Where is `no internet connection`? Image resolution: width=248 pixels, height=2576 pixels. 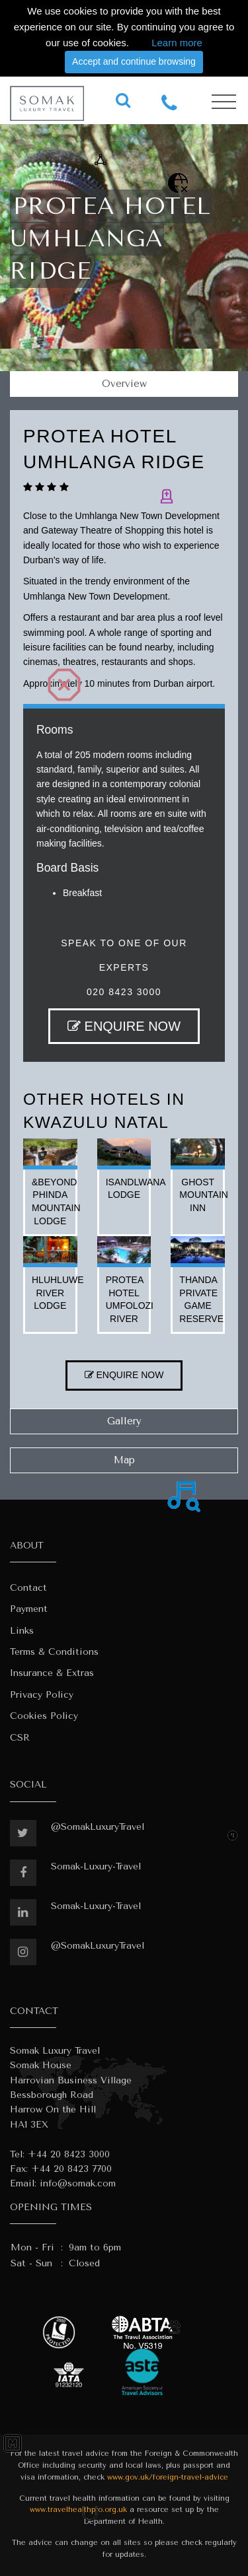
no internet connection is located at coordinates (178, 183).